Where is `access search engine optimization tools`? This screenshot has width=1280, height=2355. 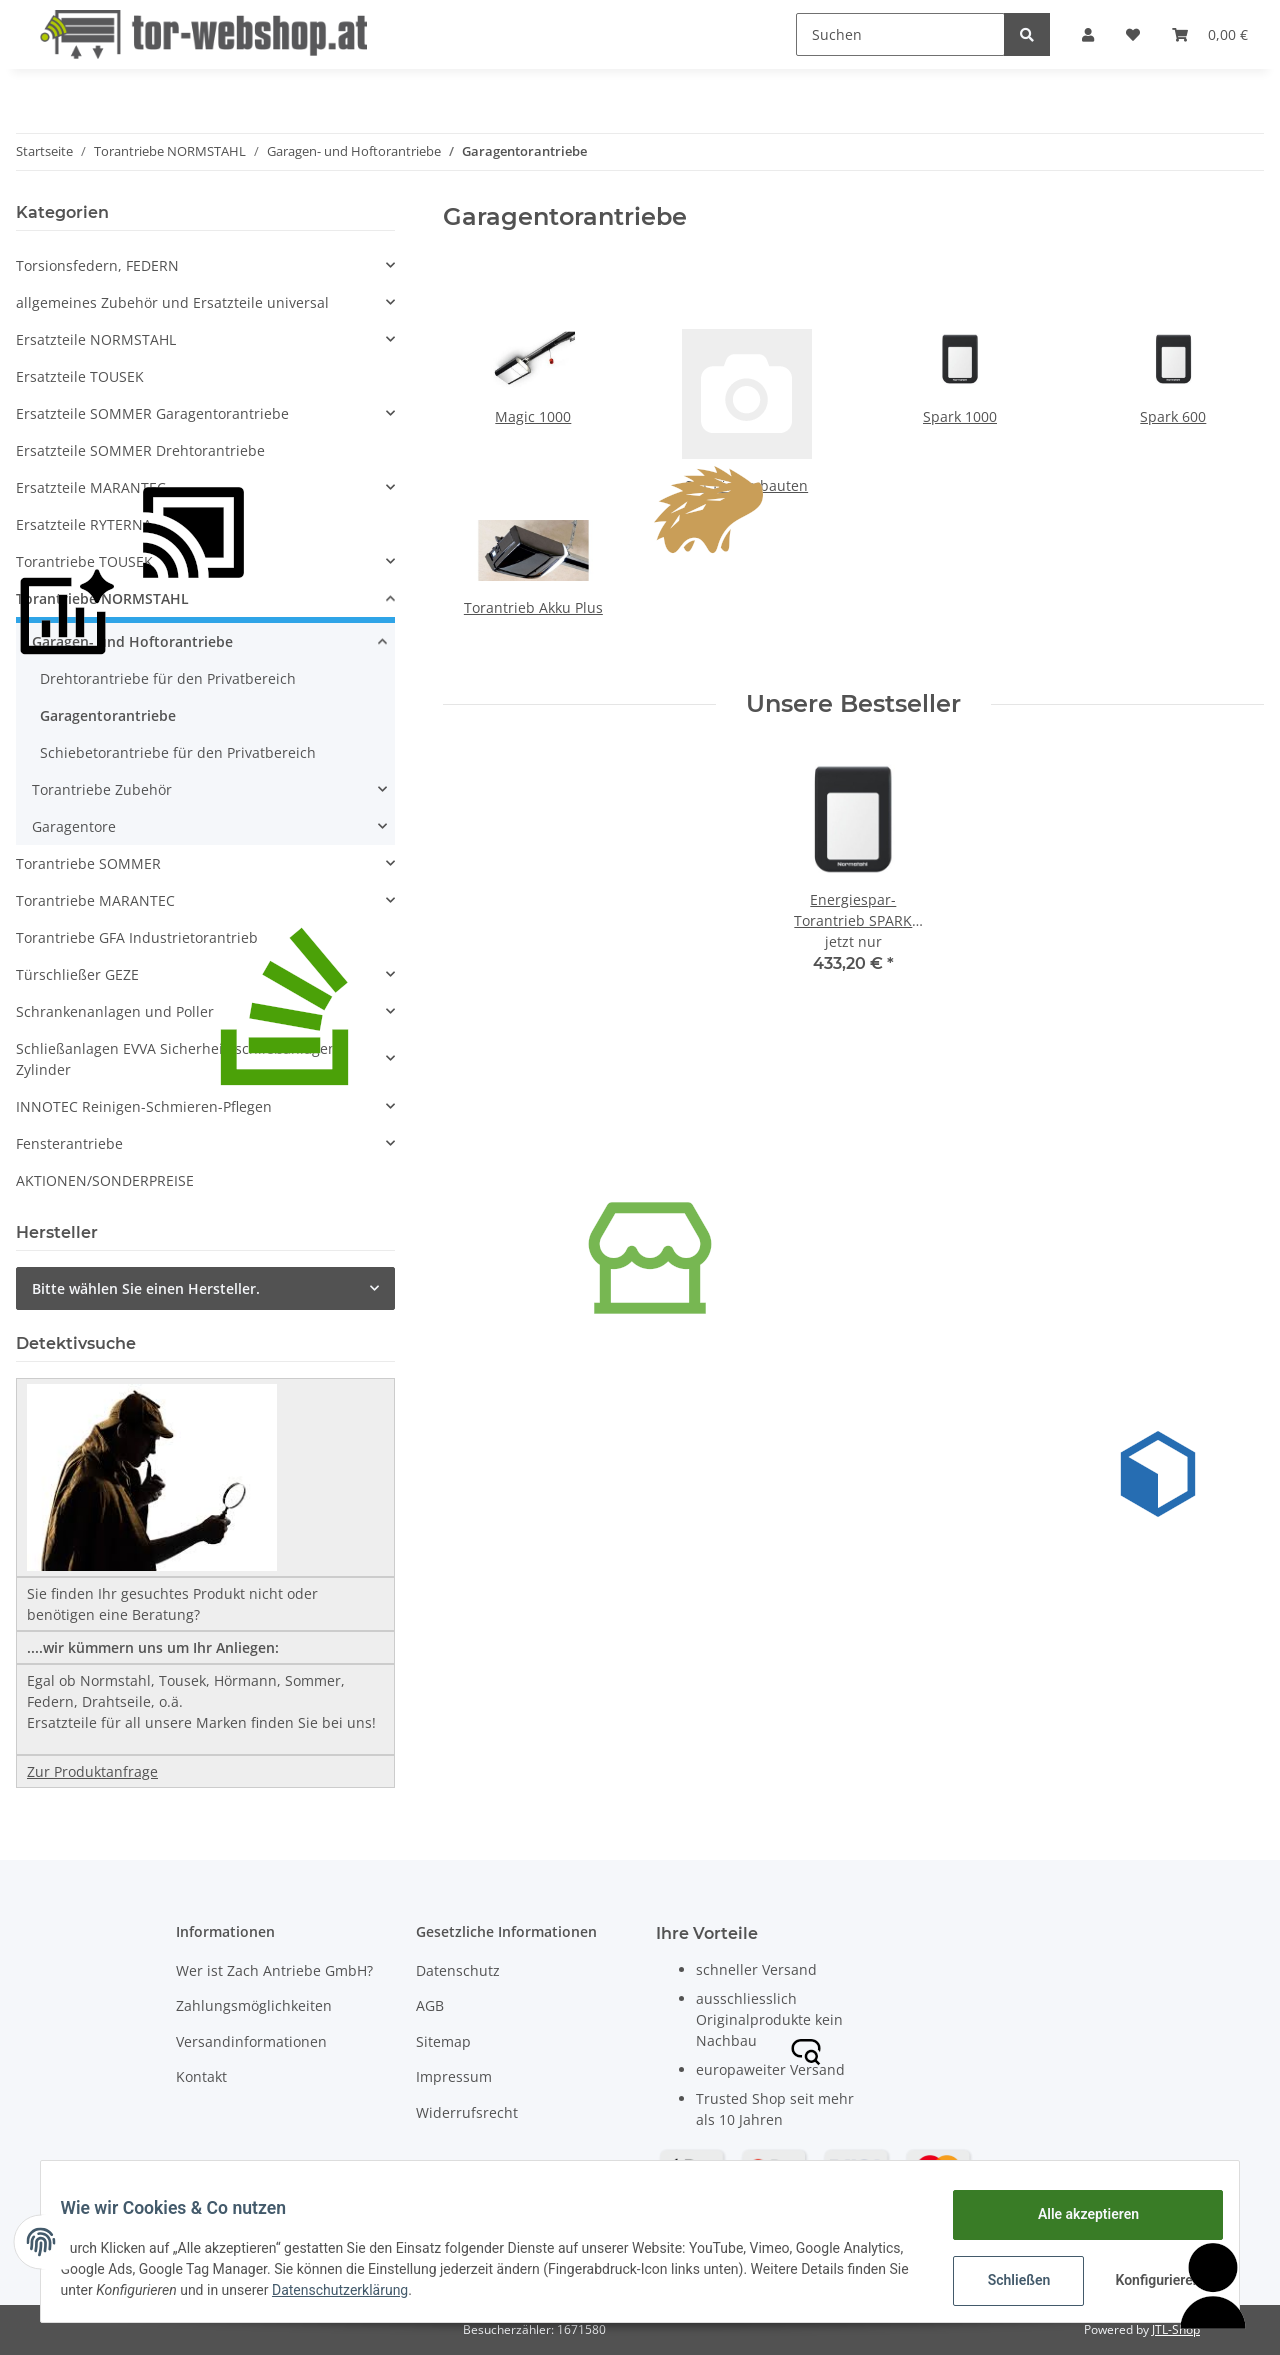
access search engine optimization tools is located at coordinates (806, 2051).